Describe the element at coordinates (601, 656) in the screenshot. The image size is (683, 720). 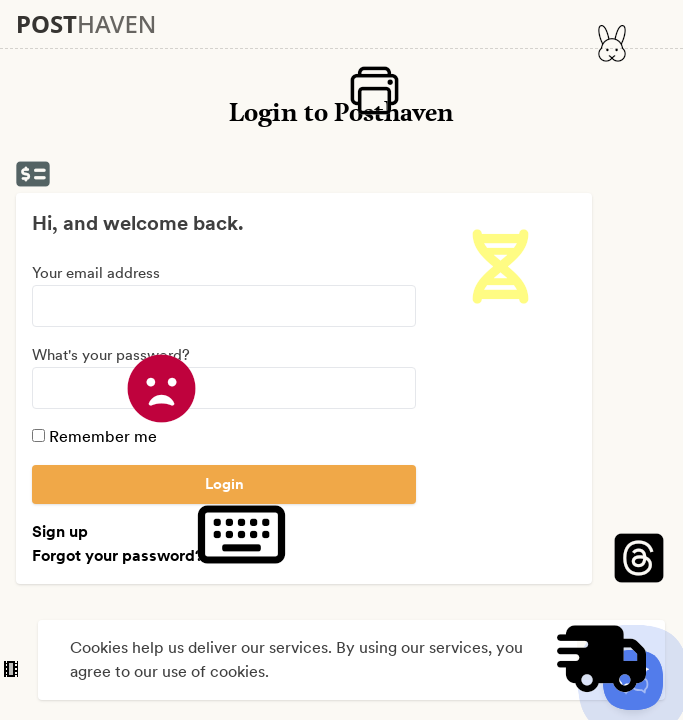
I see `indicates express or fast shipping` at that location.